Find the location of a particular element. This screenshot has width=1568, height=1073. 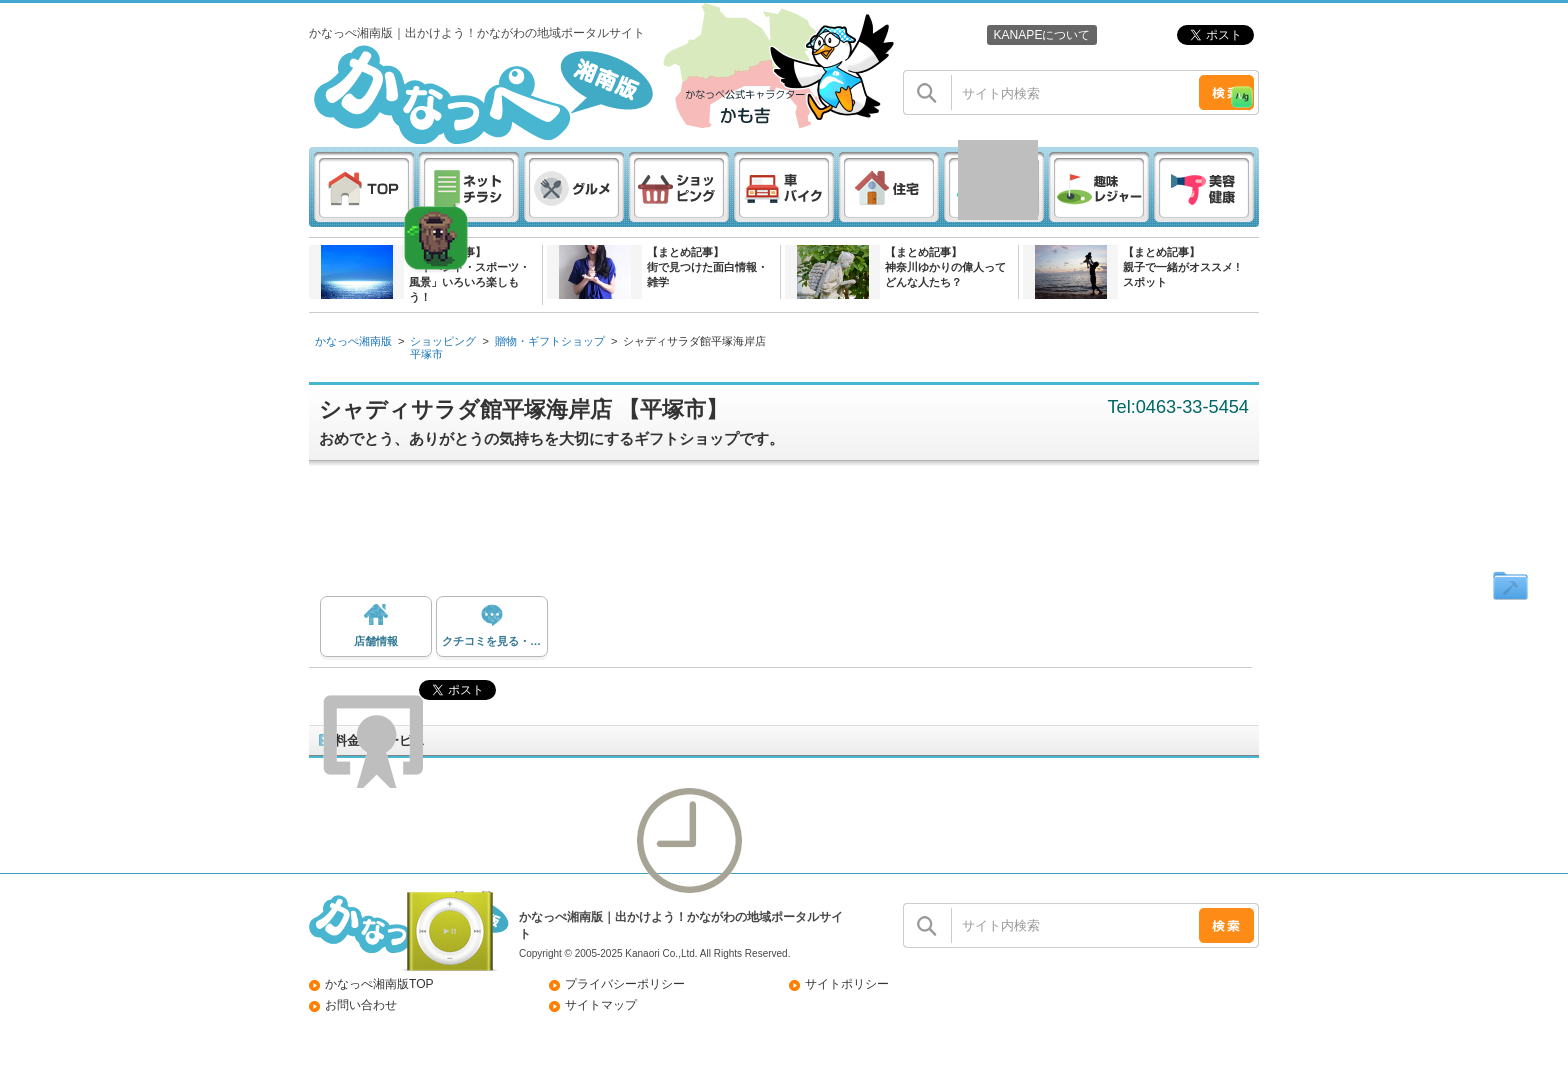

open regex tester application is located at coordinates (1242, 97).